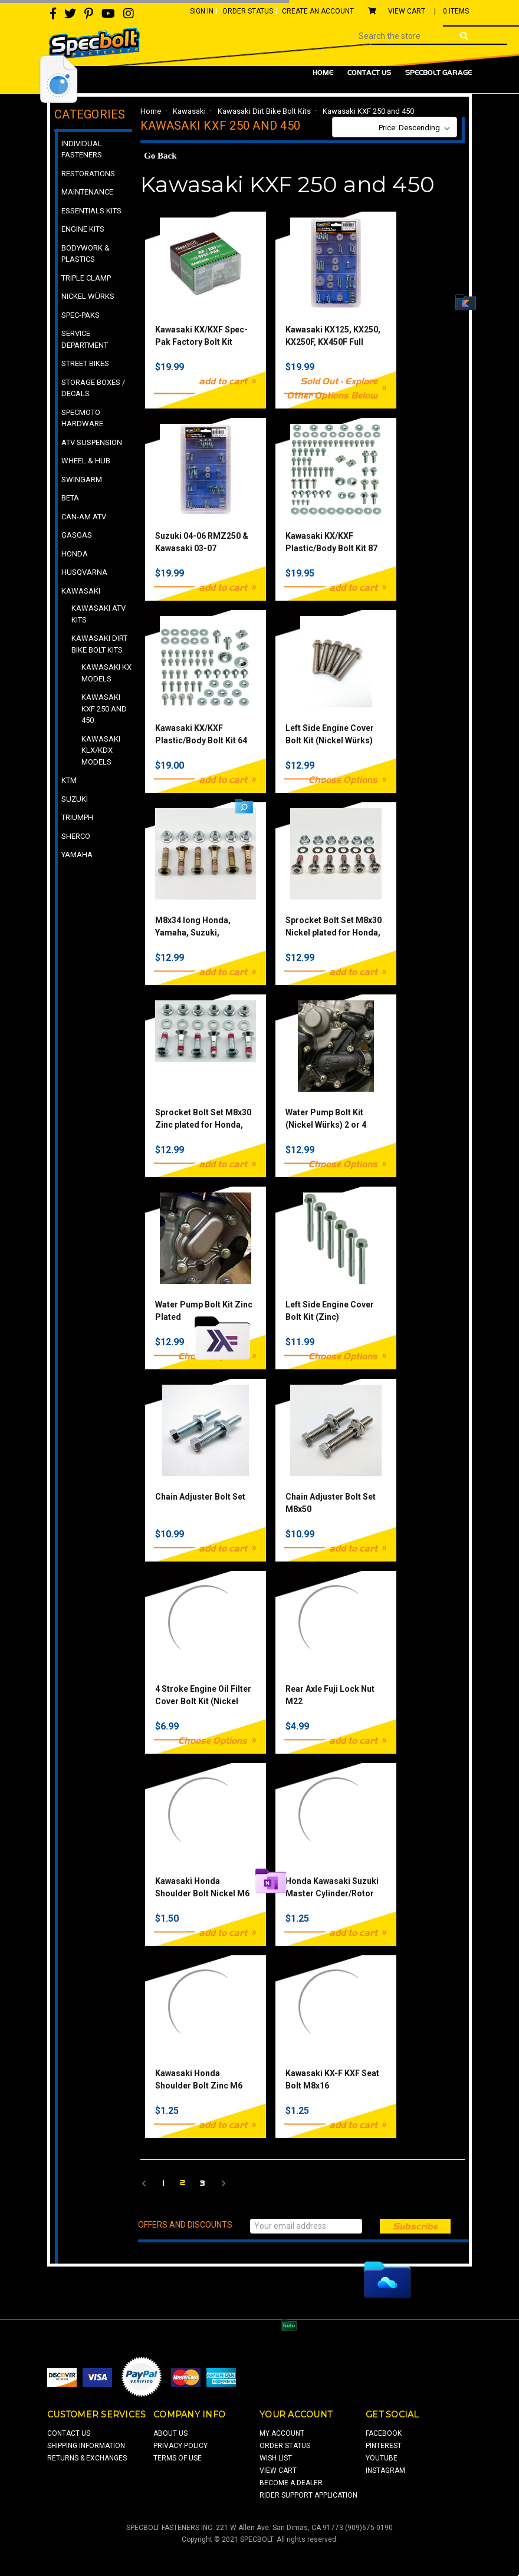 This screenshot has height=2576, width=519. I want to click on search within folder contents, so click(244, 806).